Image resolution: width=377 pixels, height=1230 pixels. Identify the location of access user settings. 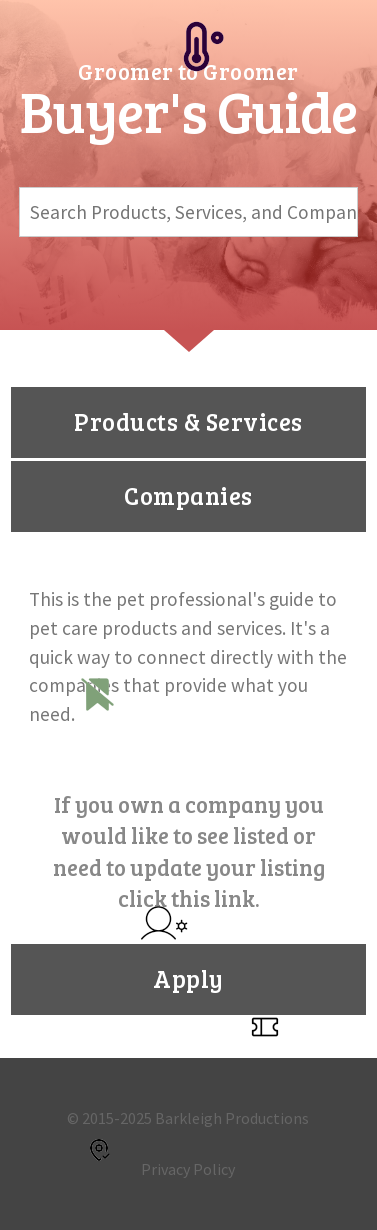
(162, 924).